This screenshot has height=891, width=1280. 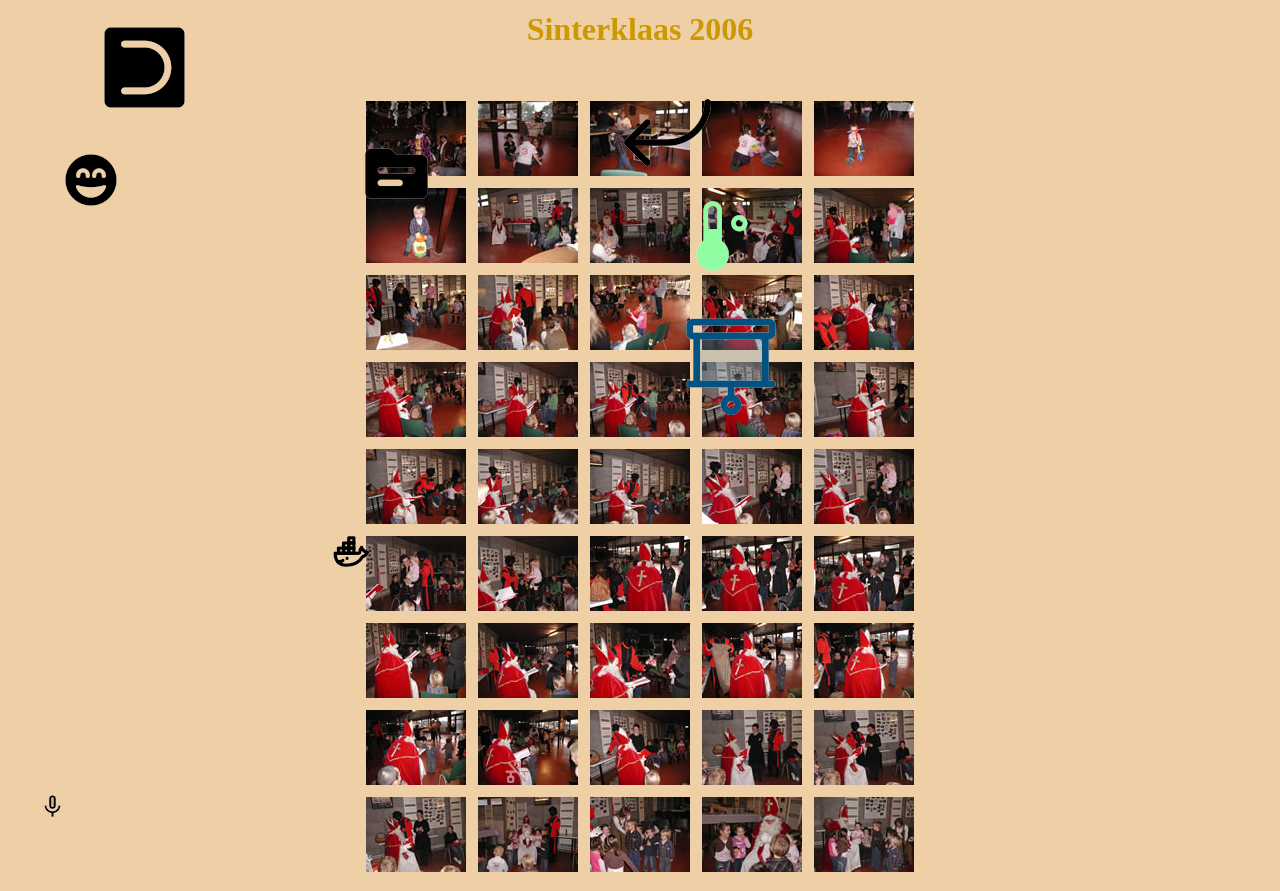 I want to click on open topic or file folder, so click(x=396, y=173).